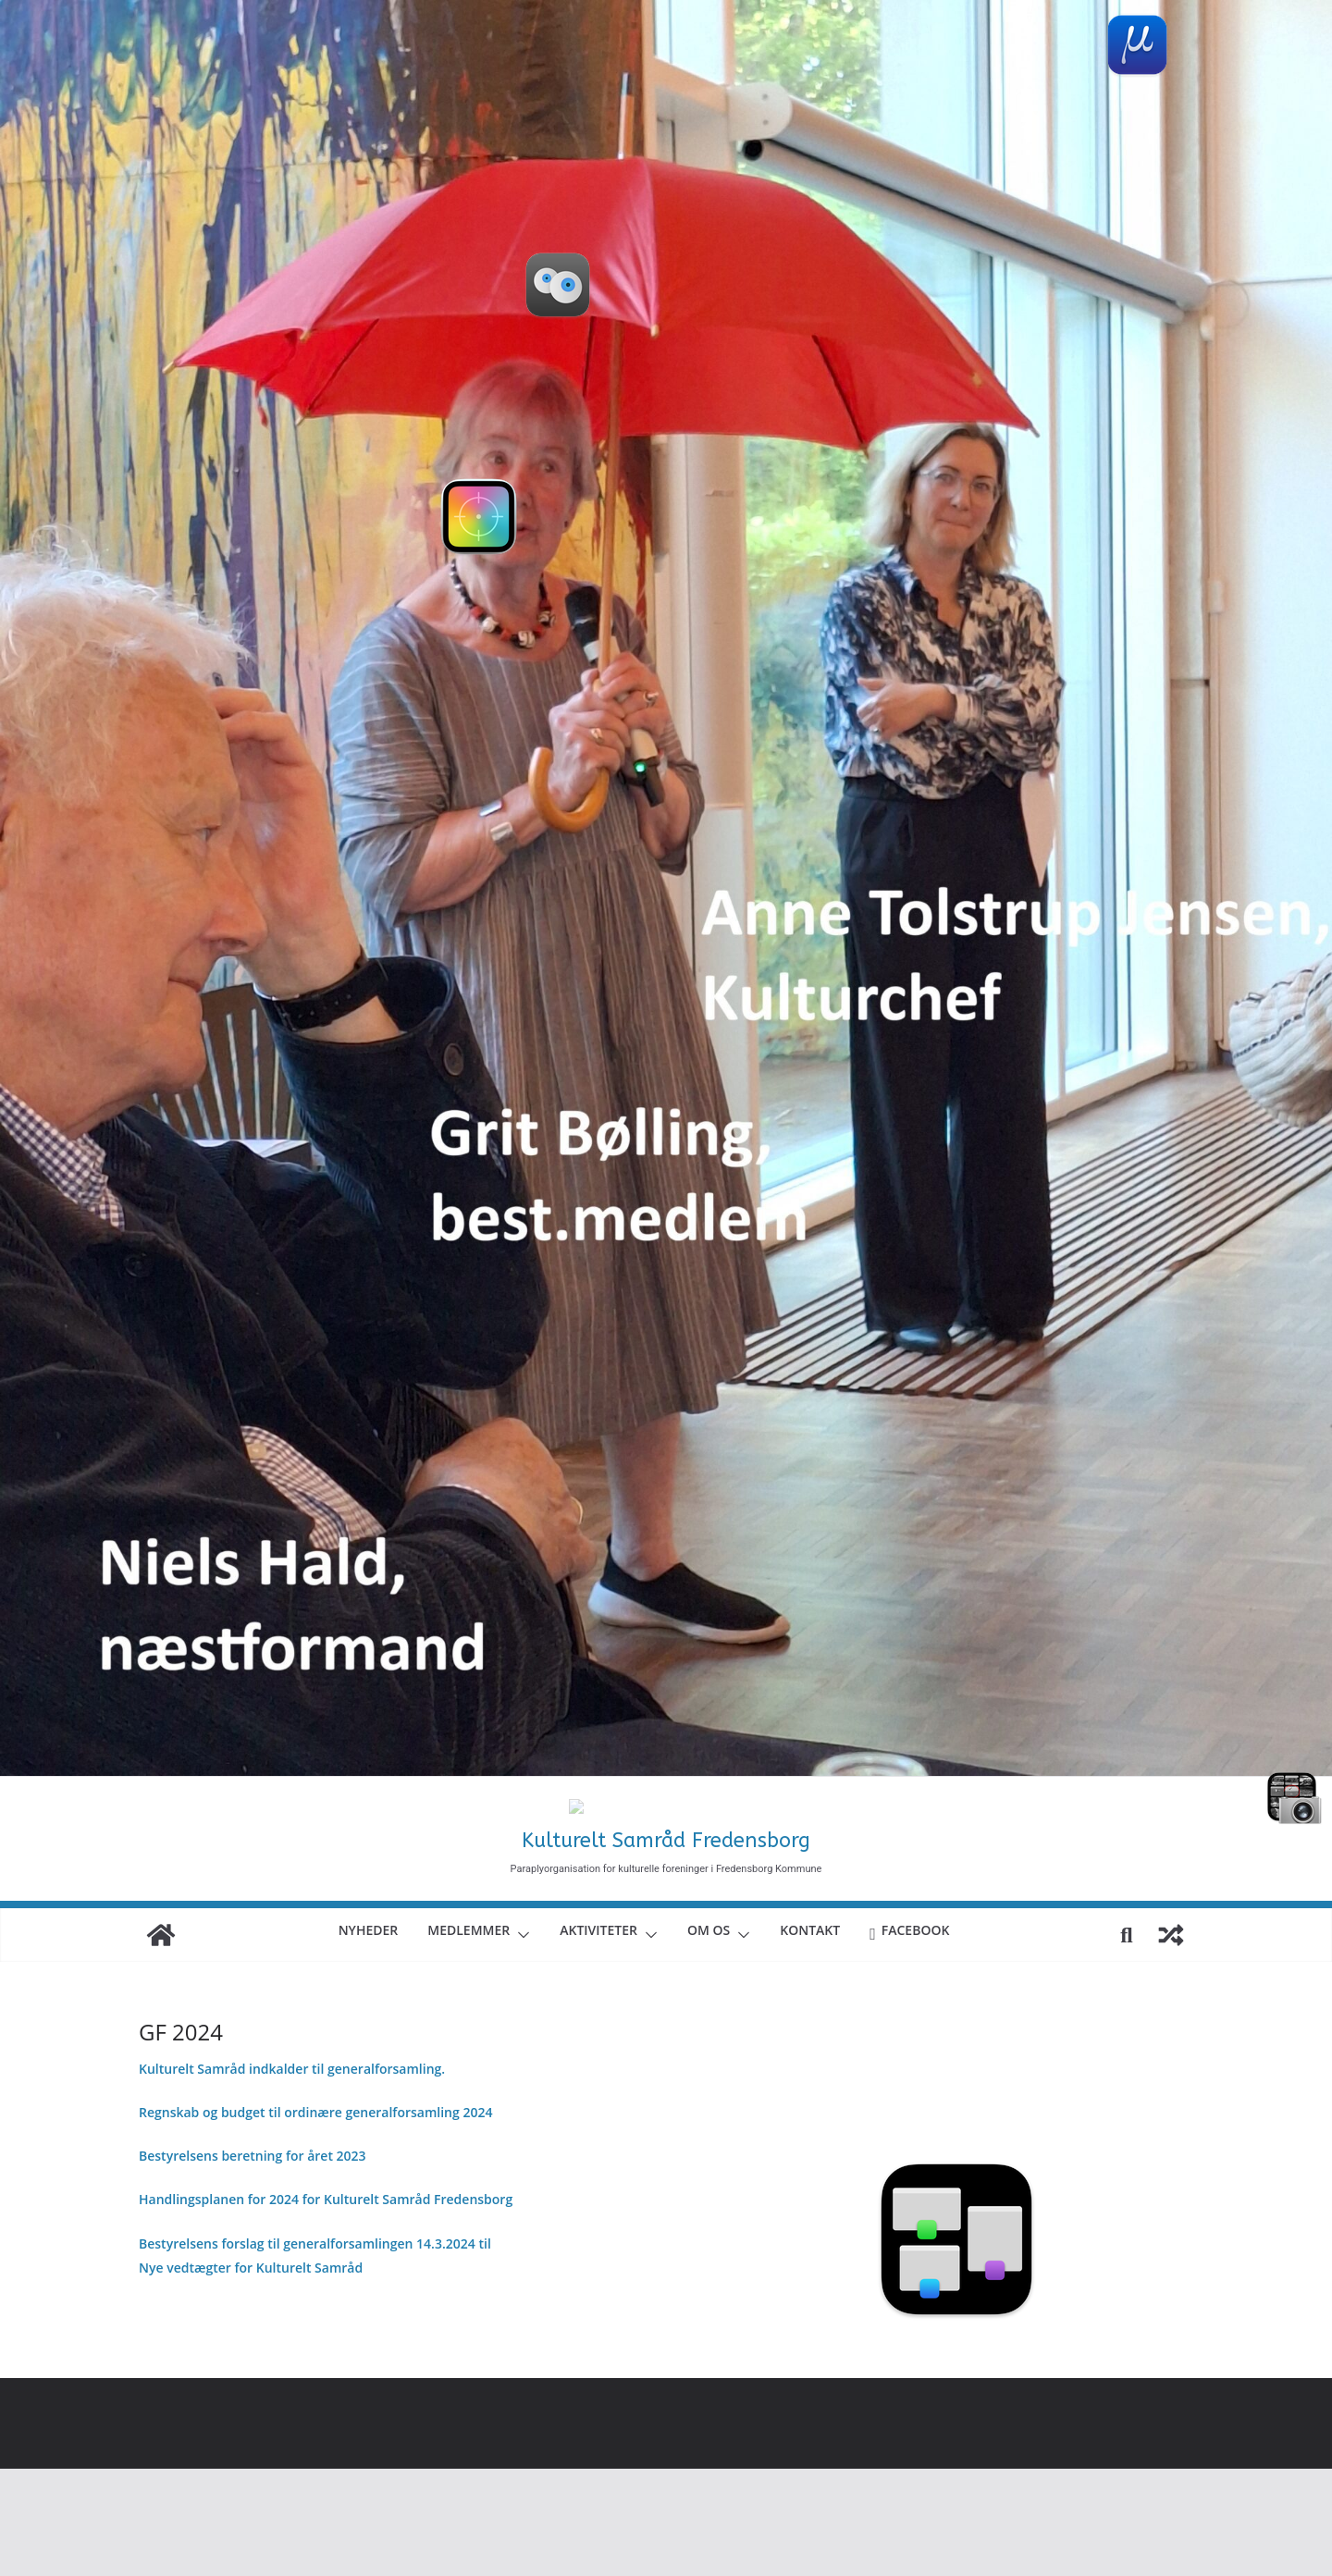 The image size is (1332, 2576). What do you see at coordinates (478, 516) in the screenshot?
I see `open ProDisplay Calibrator app` at bounding box center [478, 516].